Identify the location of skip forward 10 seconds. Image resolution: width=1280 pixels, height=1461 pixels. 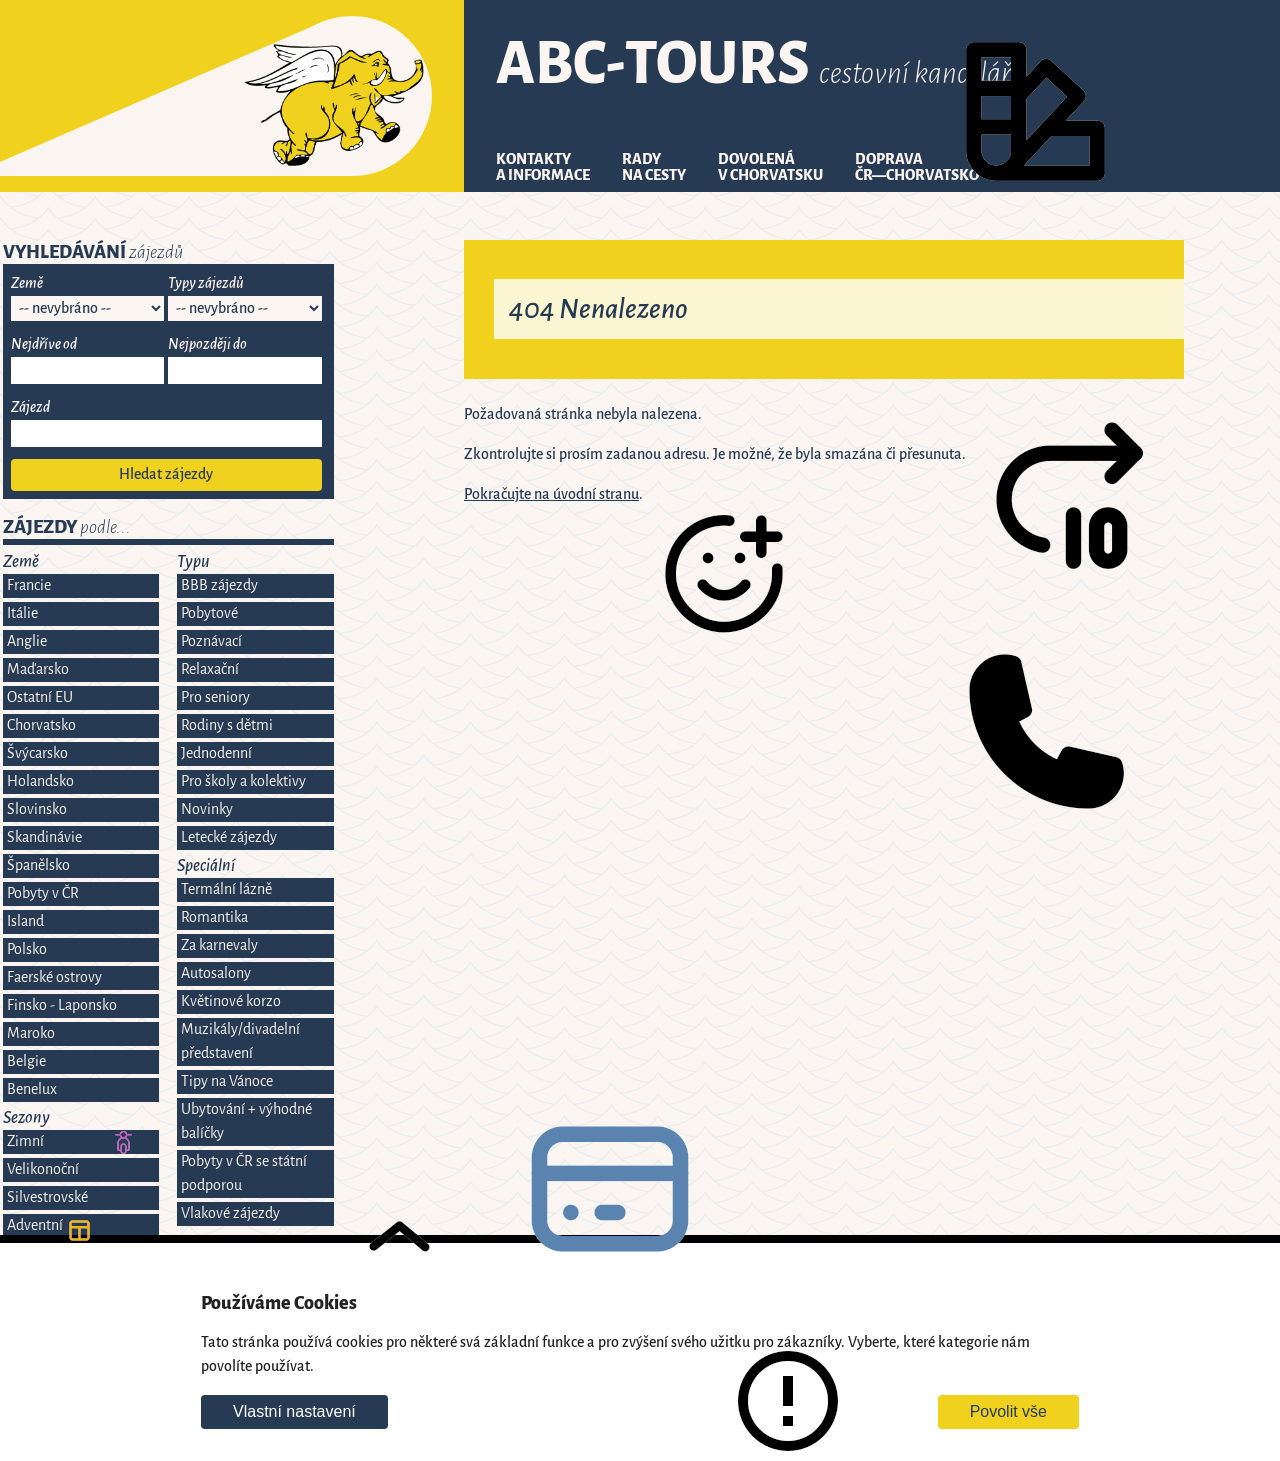
(1073, 499).